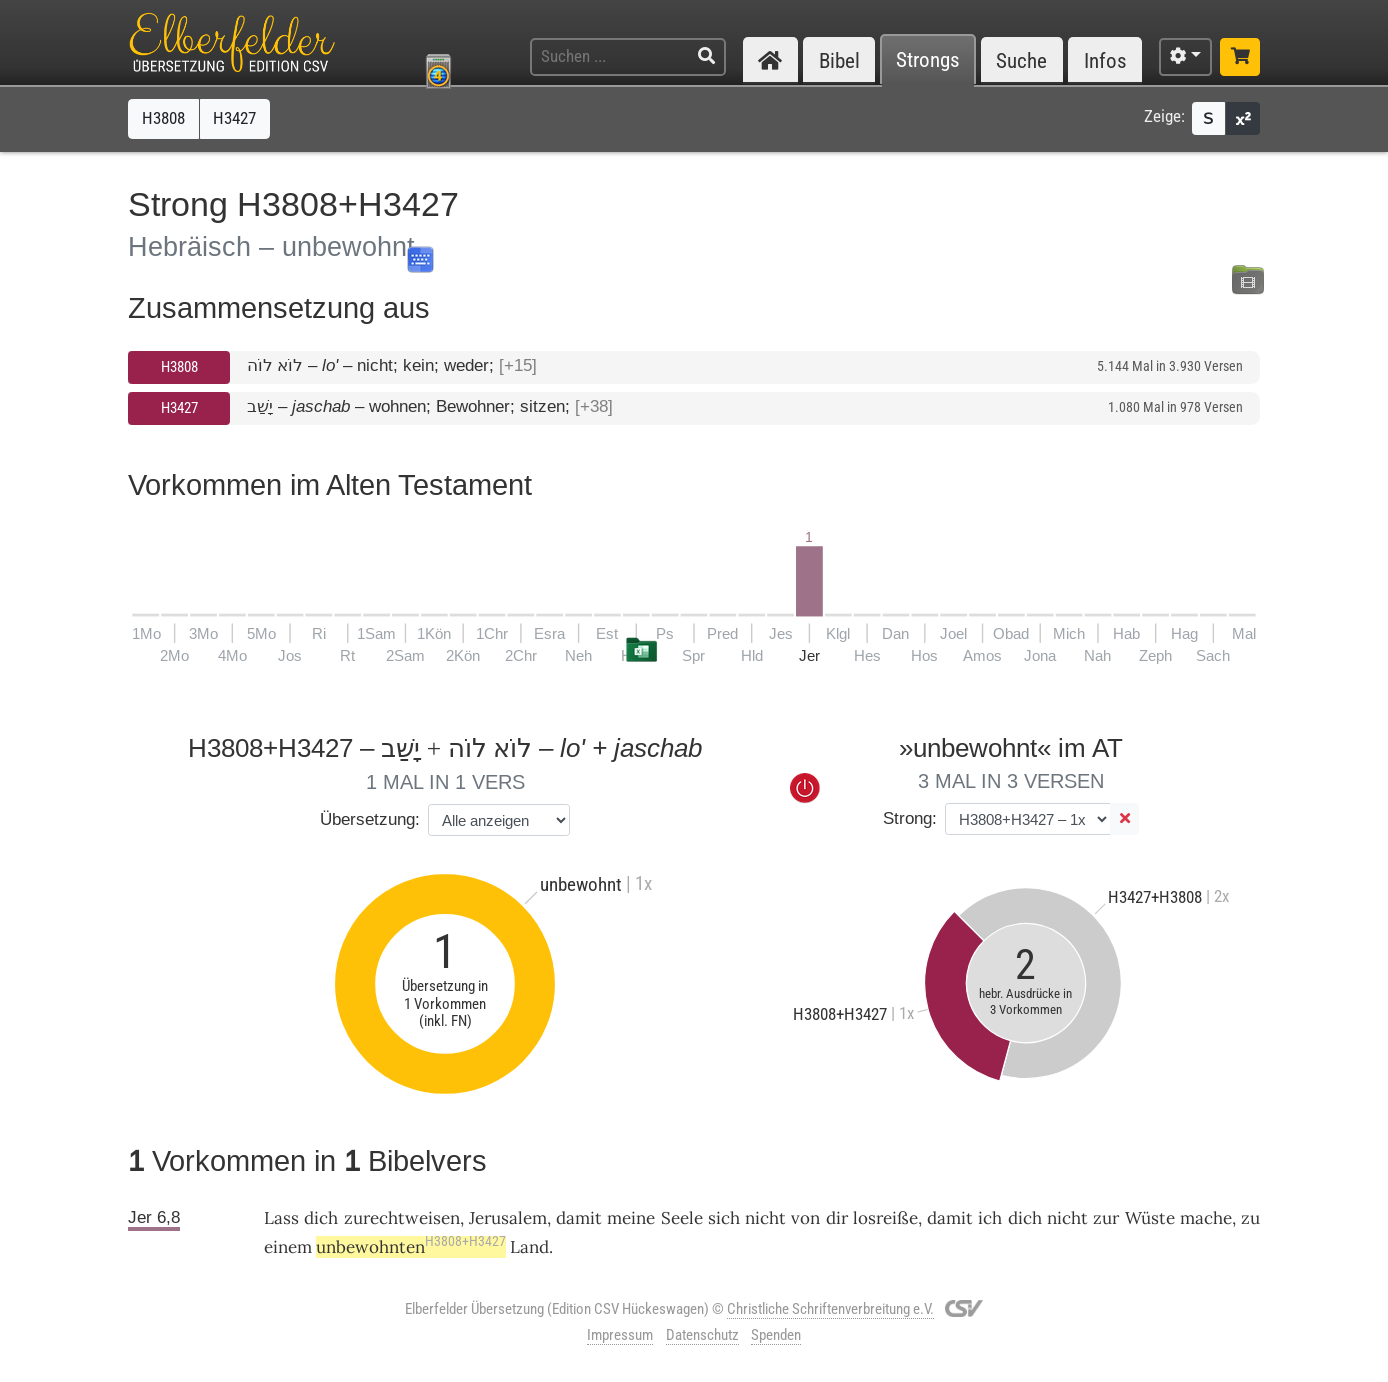 This screenshot has height=1382, width=1388. Describe the element at coordinates (420, 259) in the screenshot. I see `access peripheral device settings` at that location.